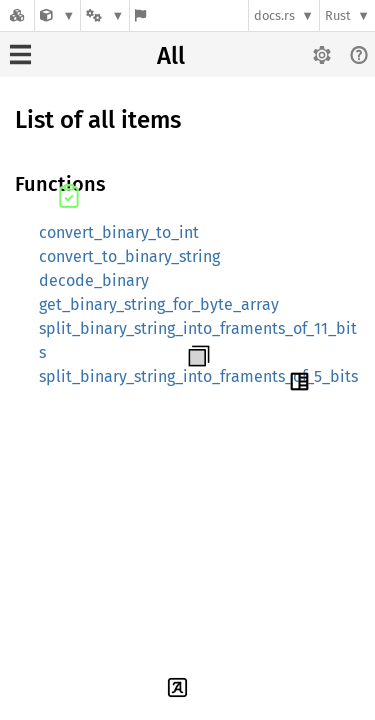  Describe the element at coordinates (69, 196) in the screenshot. I see `mark task as complete` at that location.